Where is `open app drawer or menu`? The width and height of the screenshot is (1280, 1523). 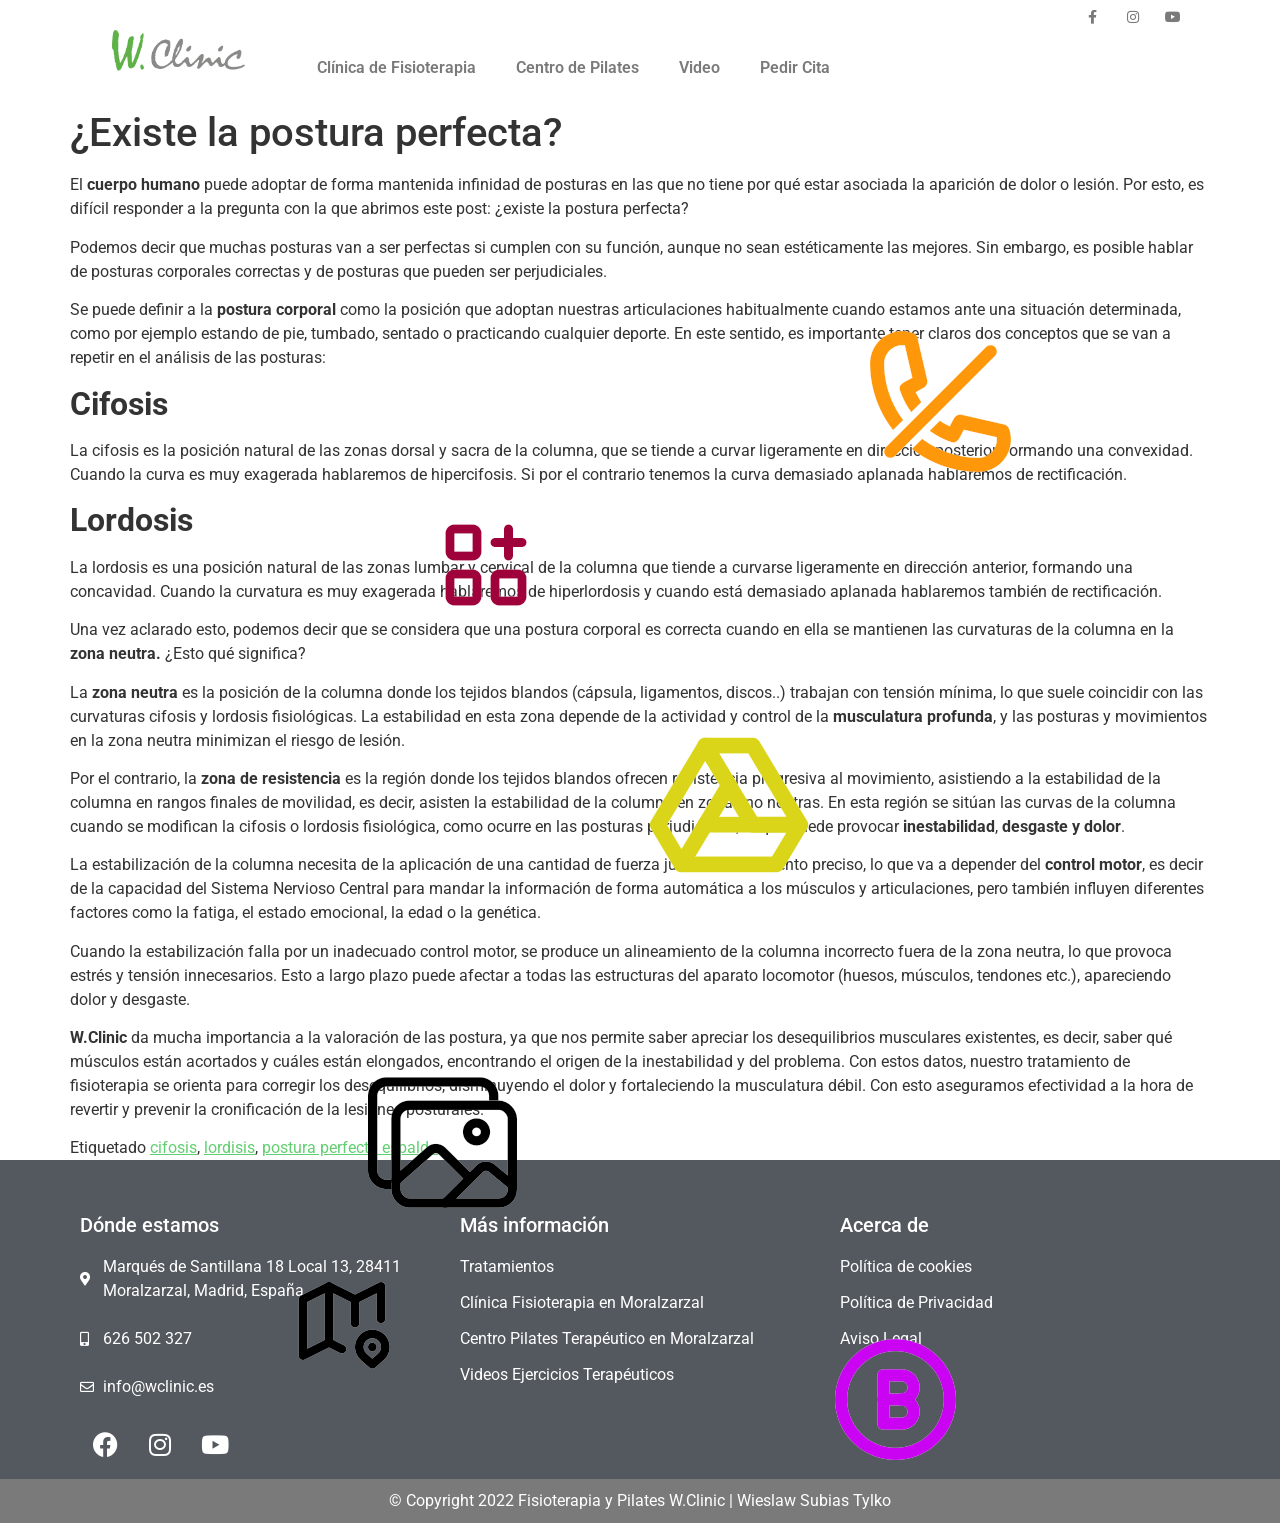
open app drawer or menu is located at coordinates (486, 565).